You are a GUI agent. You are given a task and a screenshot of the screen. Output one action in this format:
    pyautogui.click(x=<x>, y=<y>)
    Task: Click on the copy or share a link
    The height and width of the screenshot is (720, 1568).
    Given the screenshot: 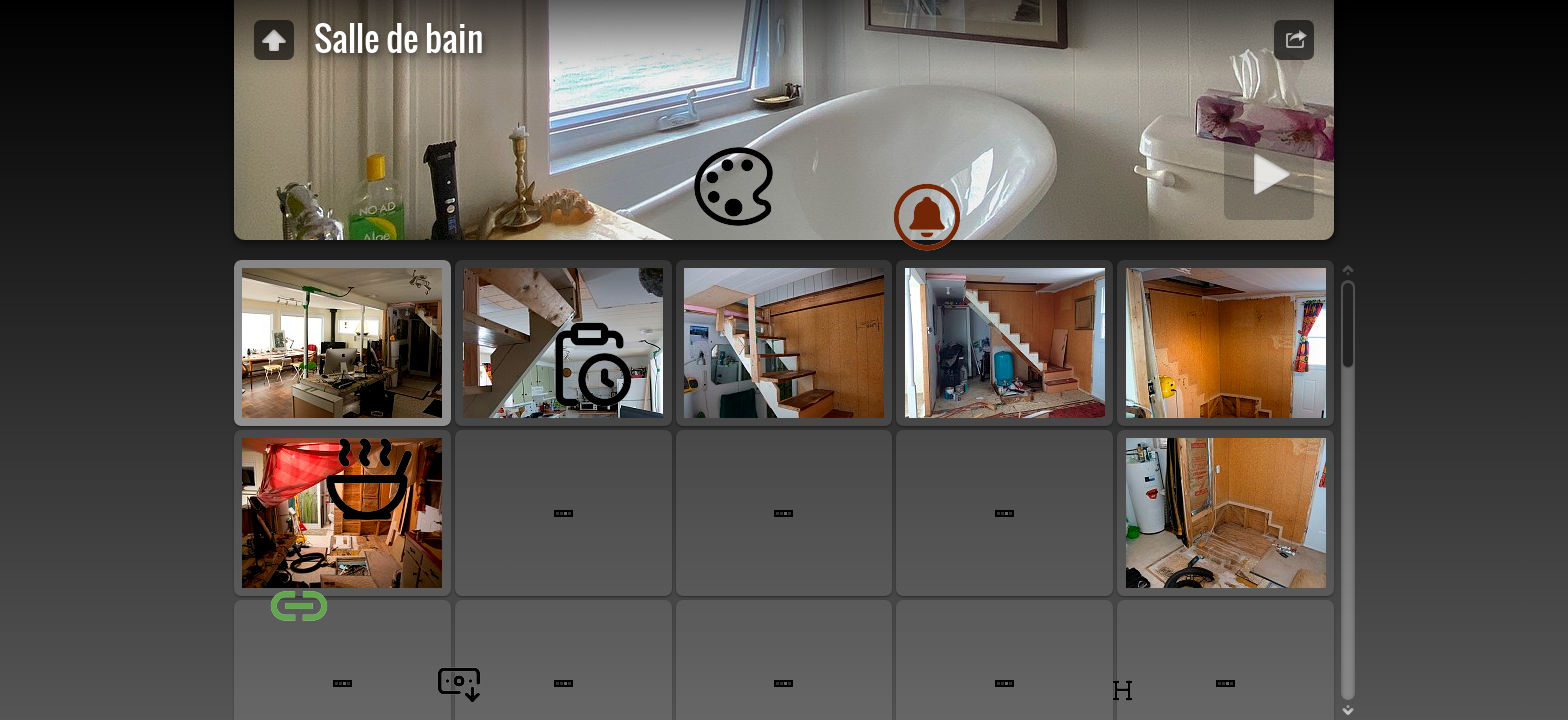 What is the action you would take?
    pyautogui.click(x=299, y=606)
    